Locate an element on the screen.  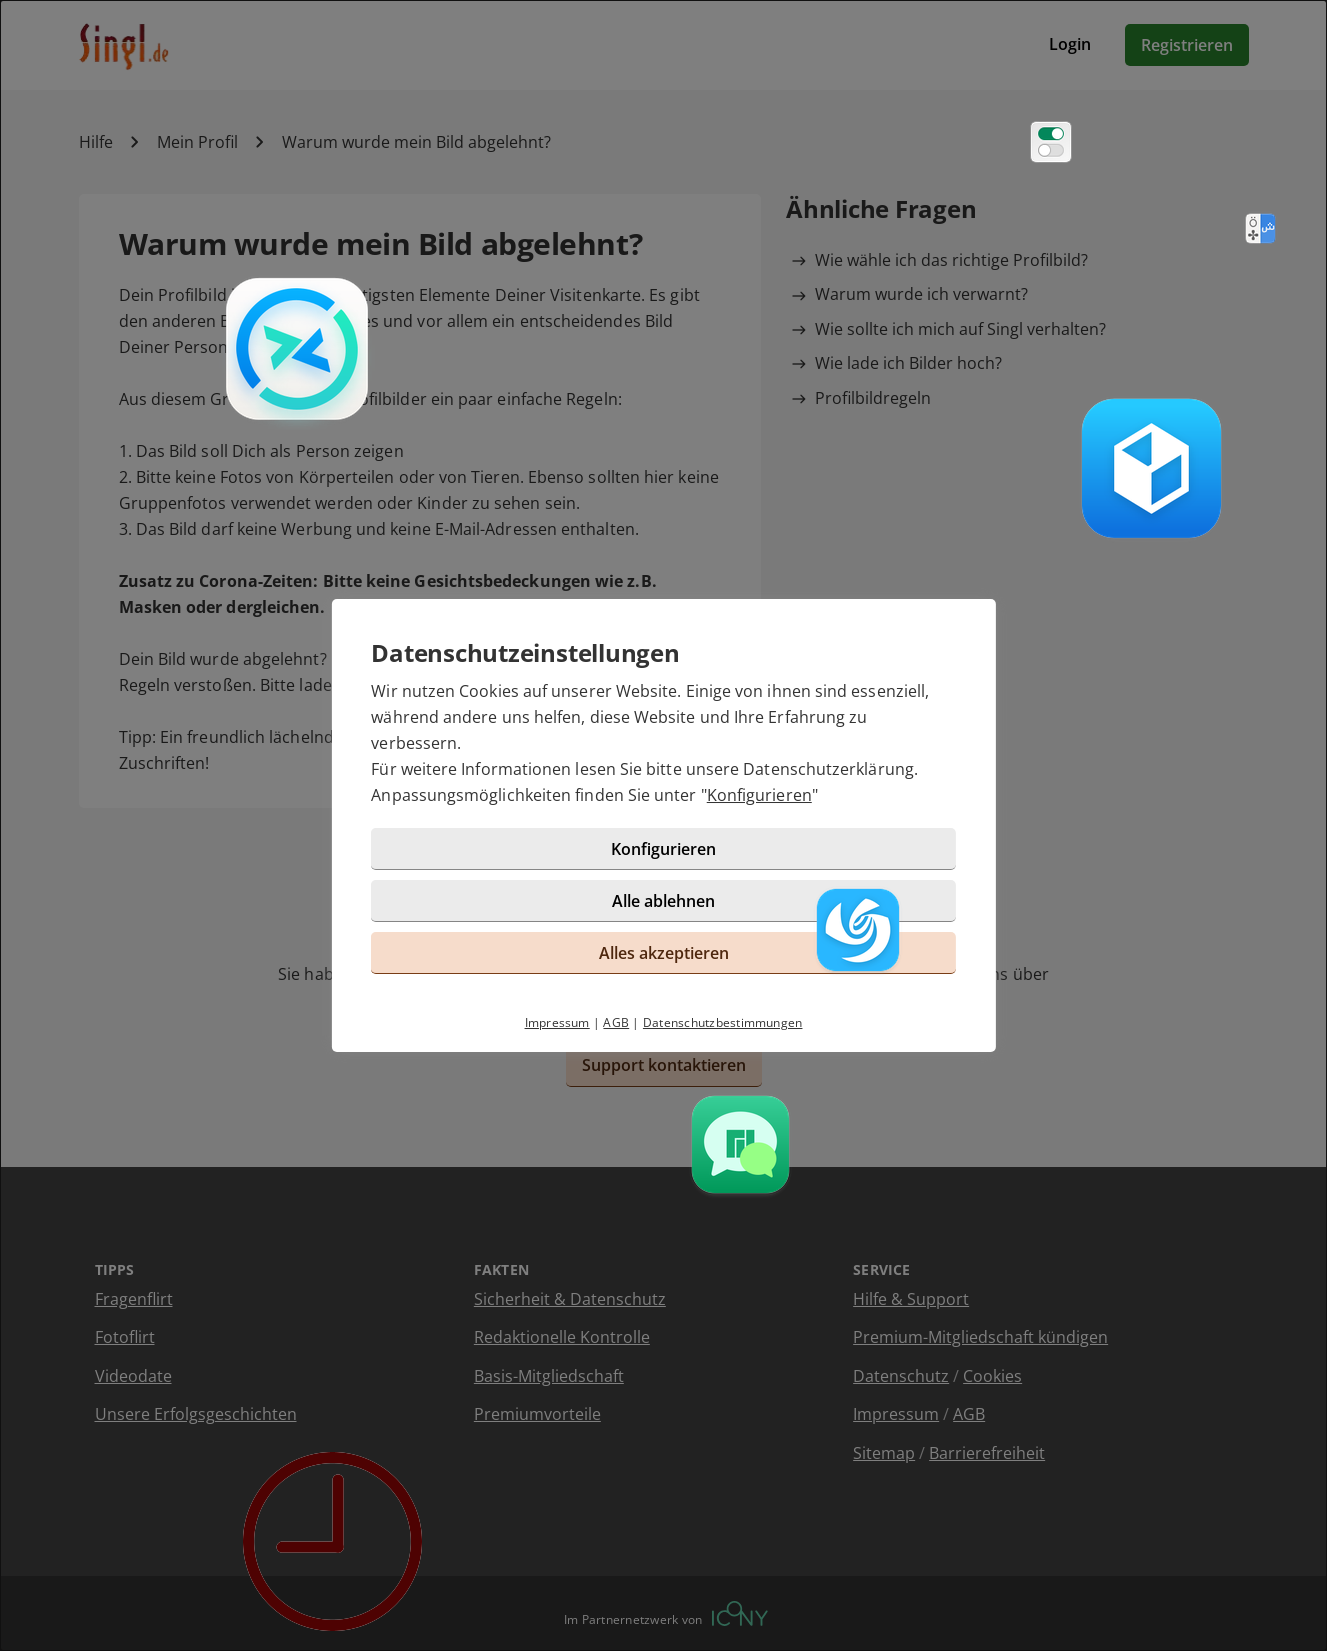
open unity tweak tool to customize desktop settings is located at coordinates (1051, 142).